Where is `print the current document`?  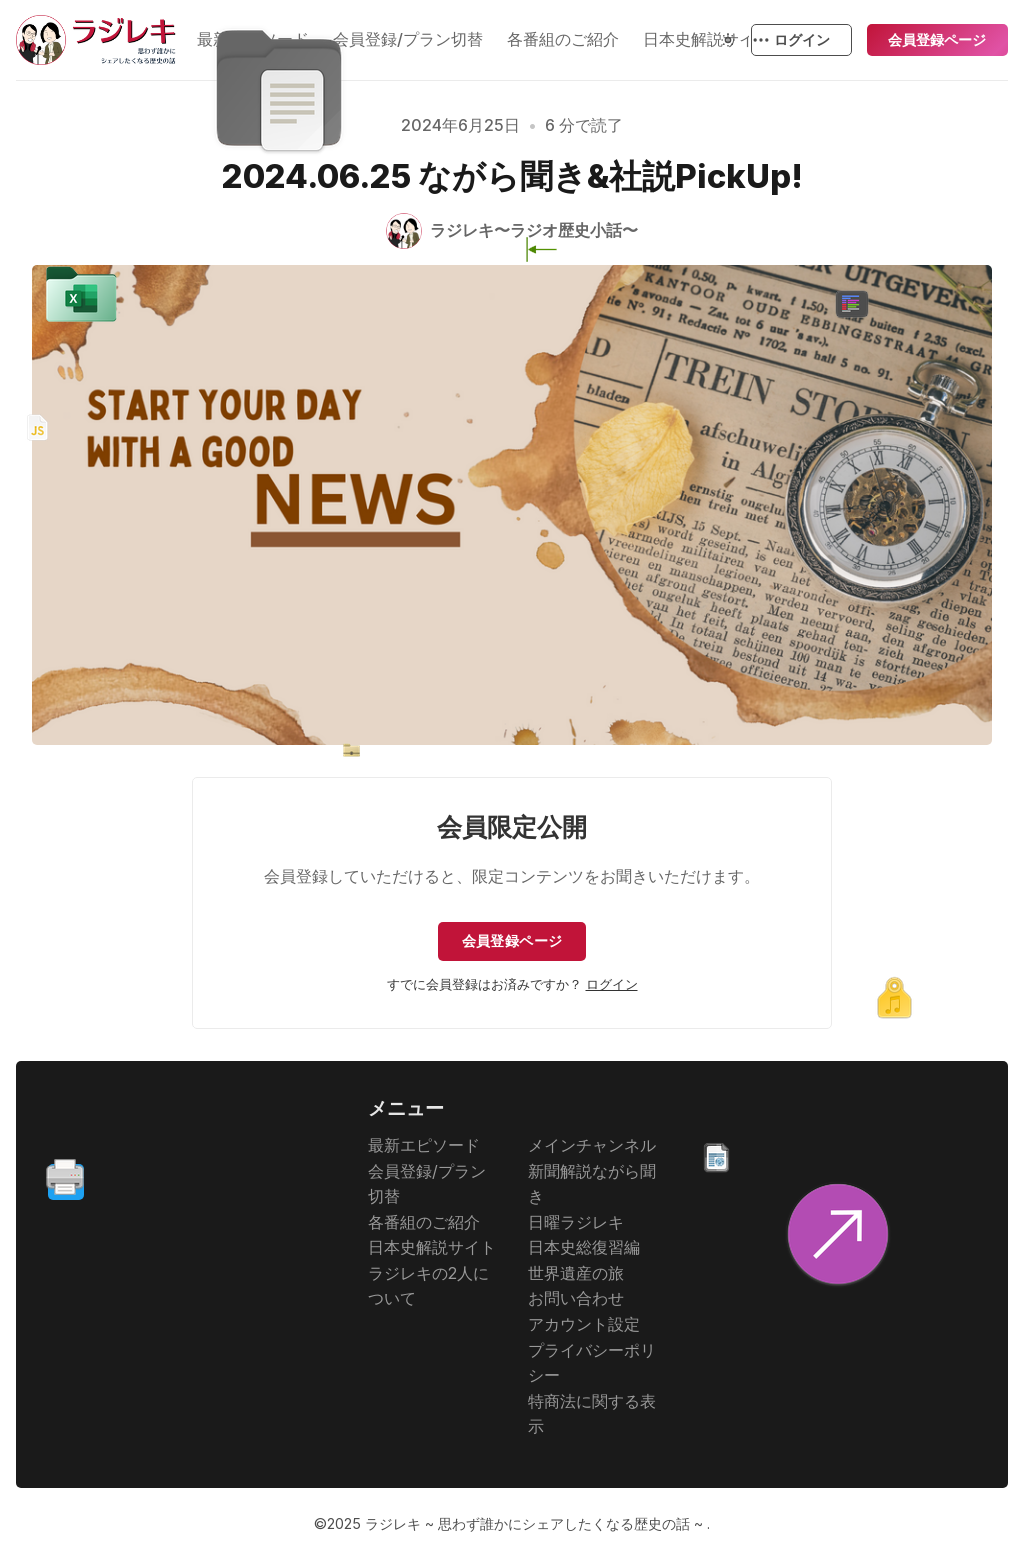 print the current document is located at coordinates (65, 1177).